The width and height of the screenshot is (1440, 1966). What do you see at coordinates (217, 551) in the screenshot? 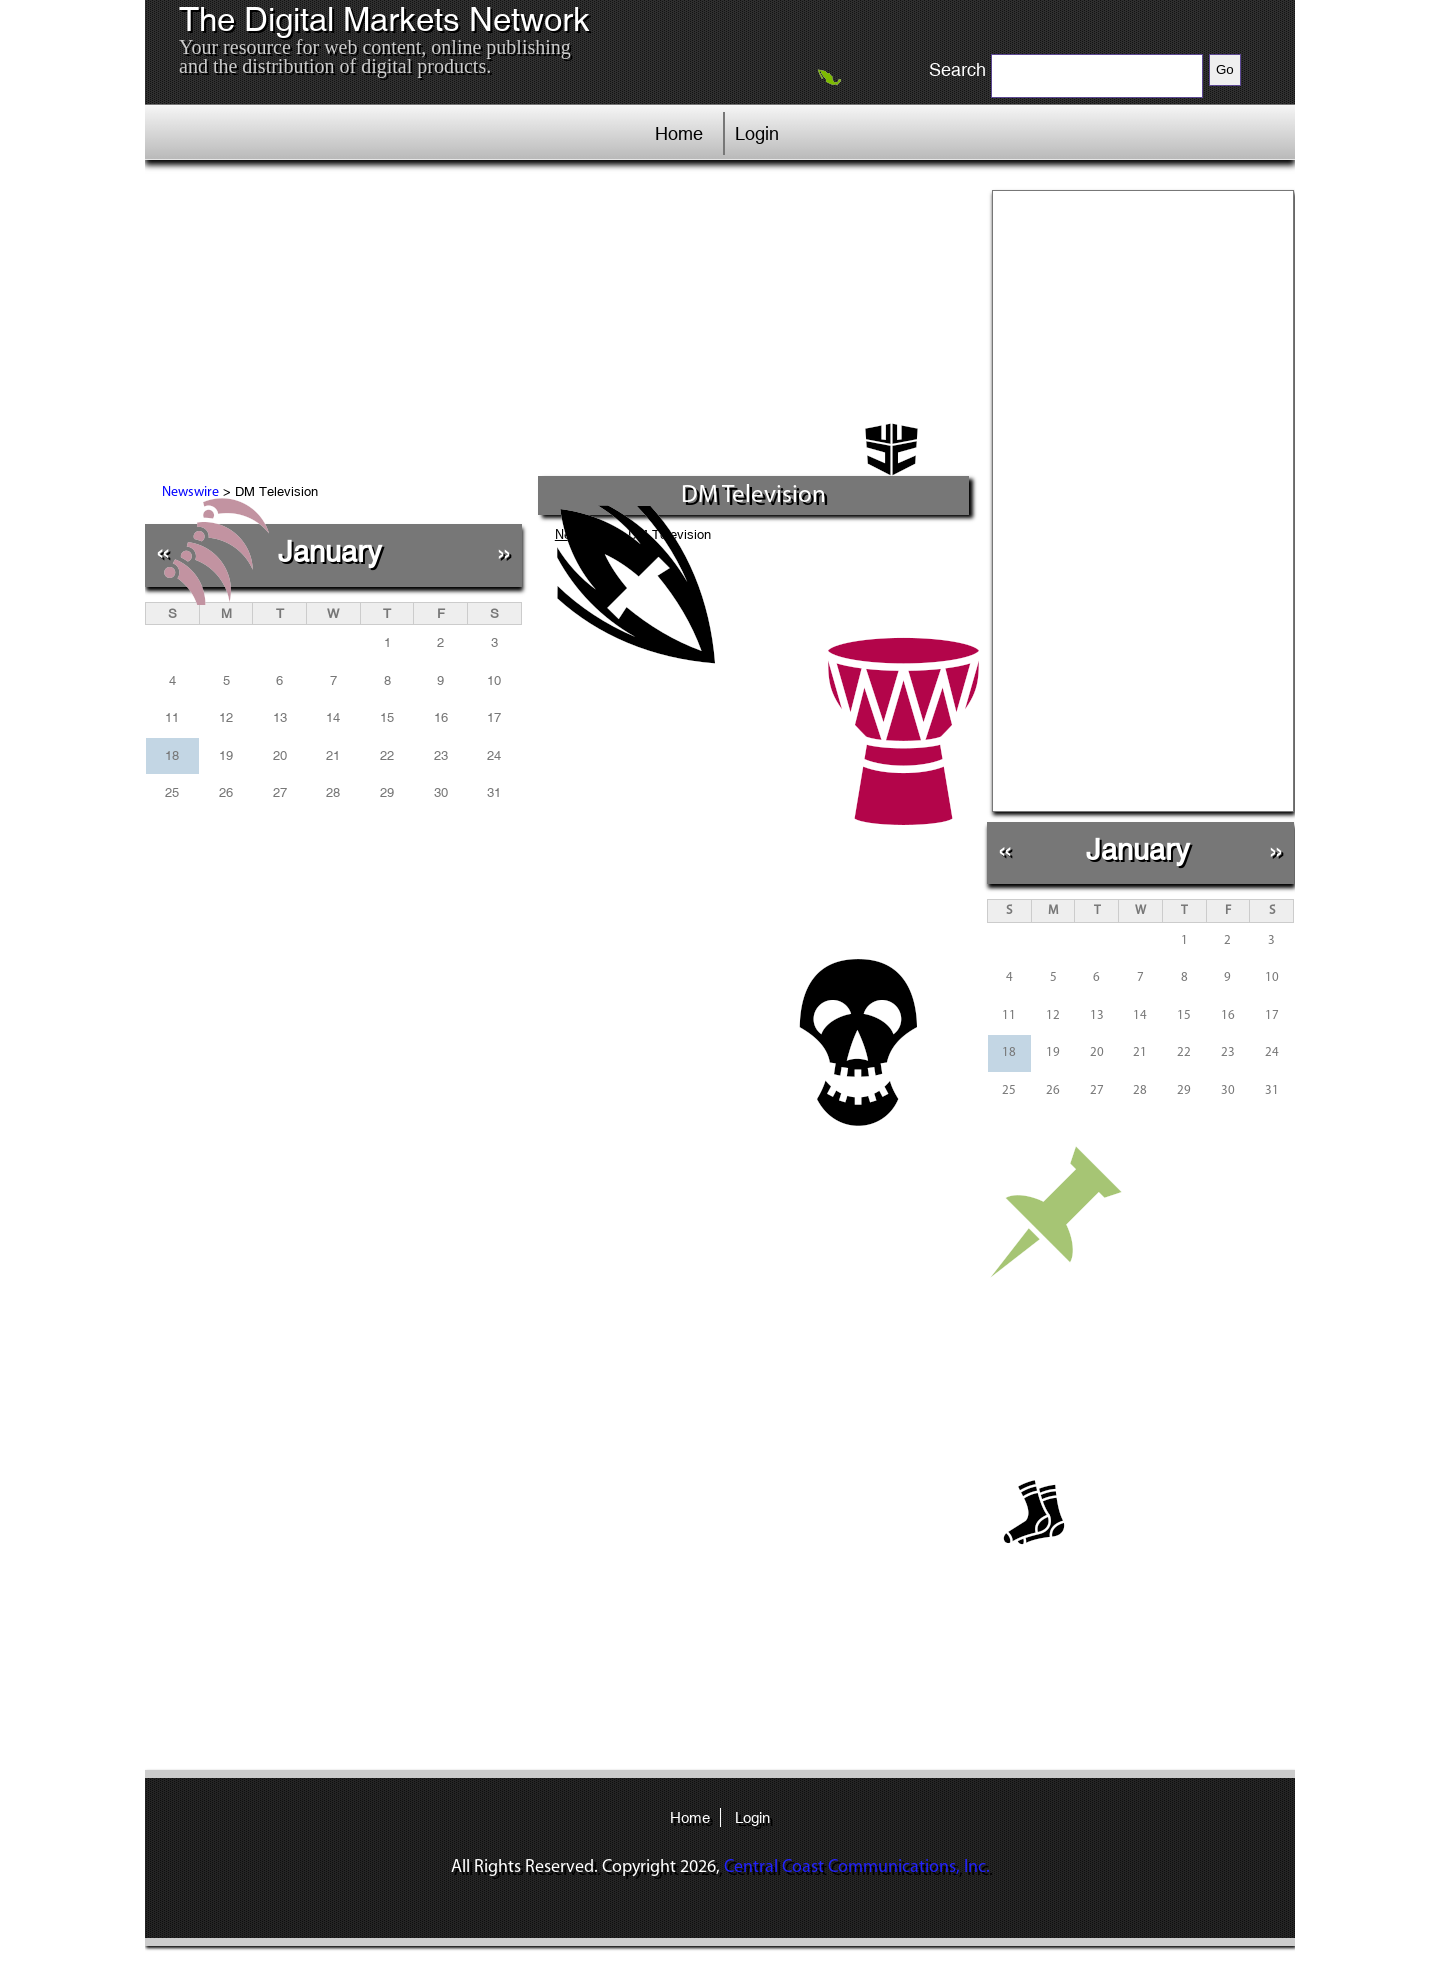
I see `indicates a claw attack or scratch ability` at bounding box center [217, 551].